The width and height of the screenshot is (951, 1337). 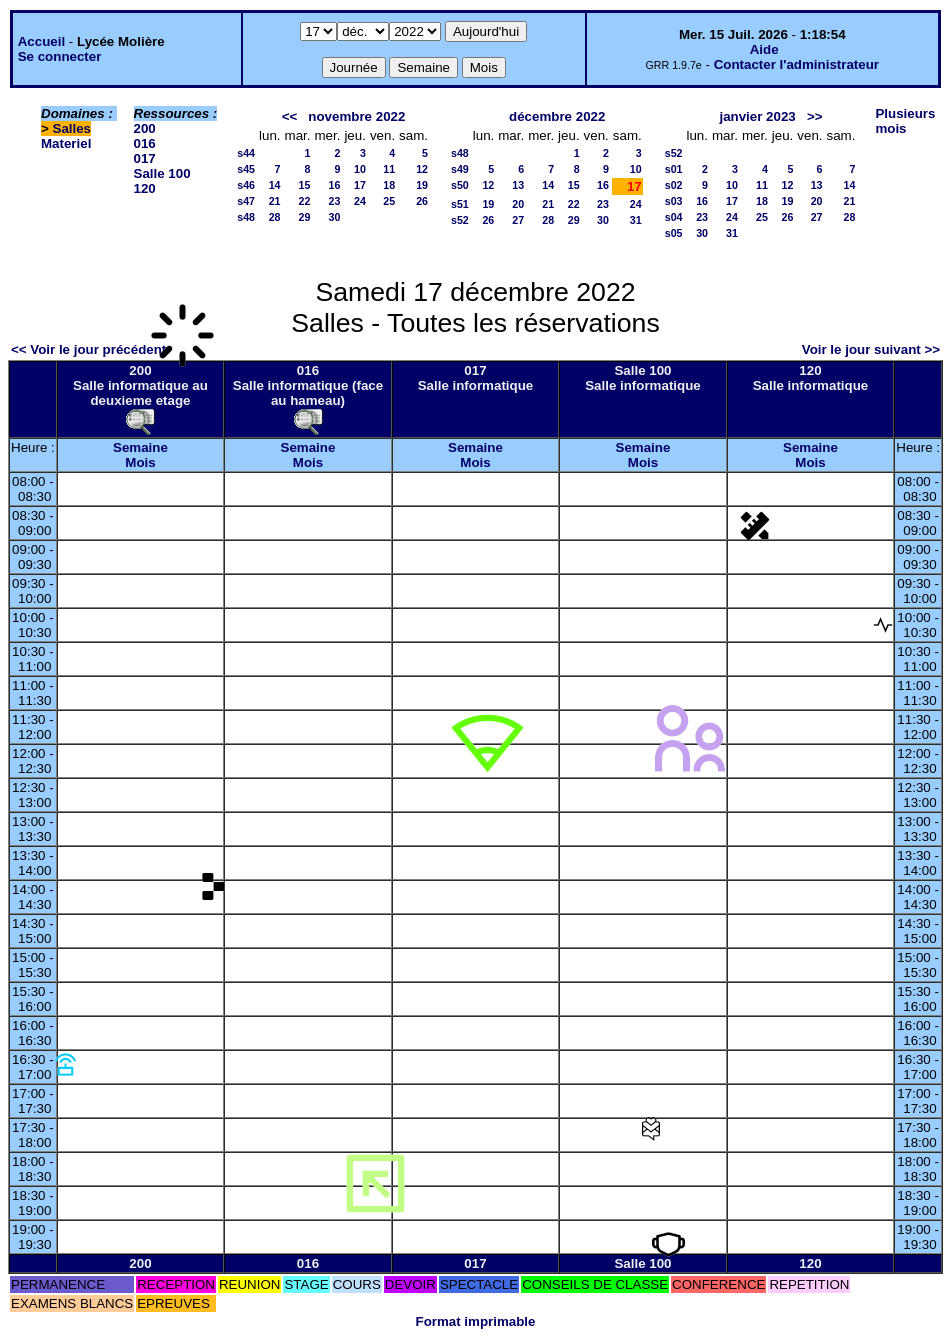 I want to click on view family or parent account settings, so click(x=690, y=740).